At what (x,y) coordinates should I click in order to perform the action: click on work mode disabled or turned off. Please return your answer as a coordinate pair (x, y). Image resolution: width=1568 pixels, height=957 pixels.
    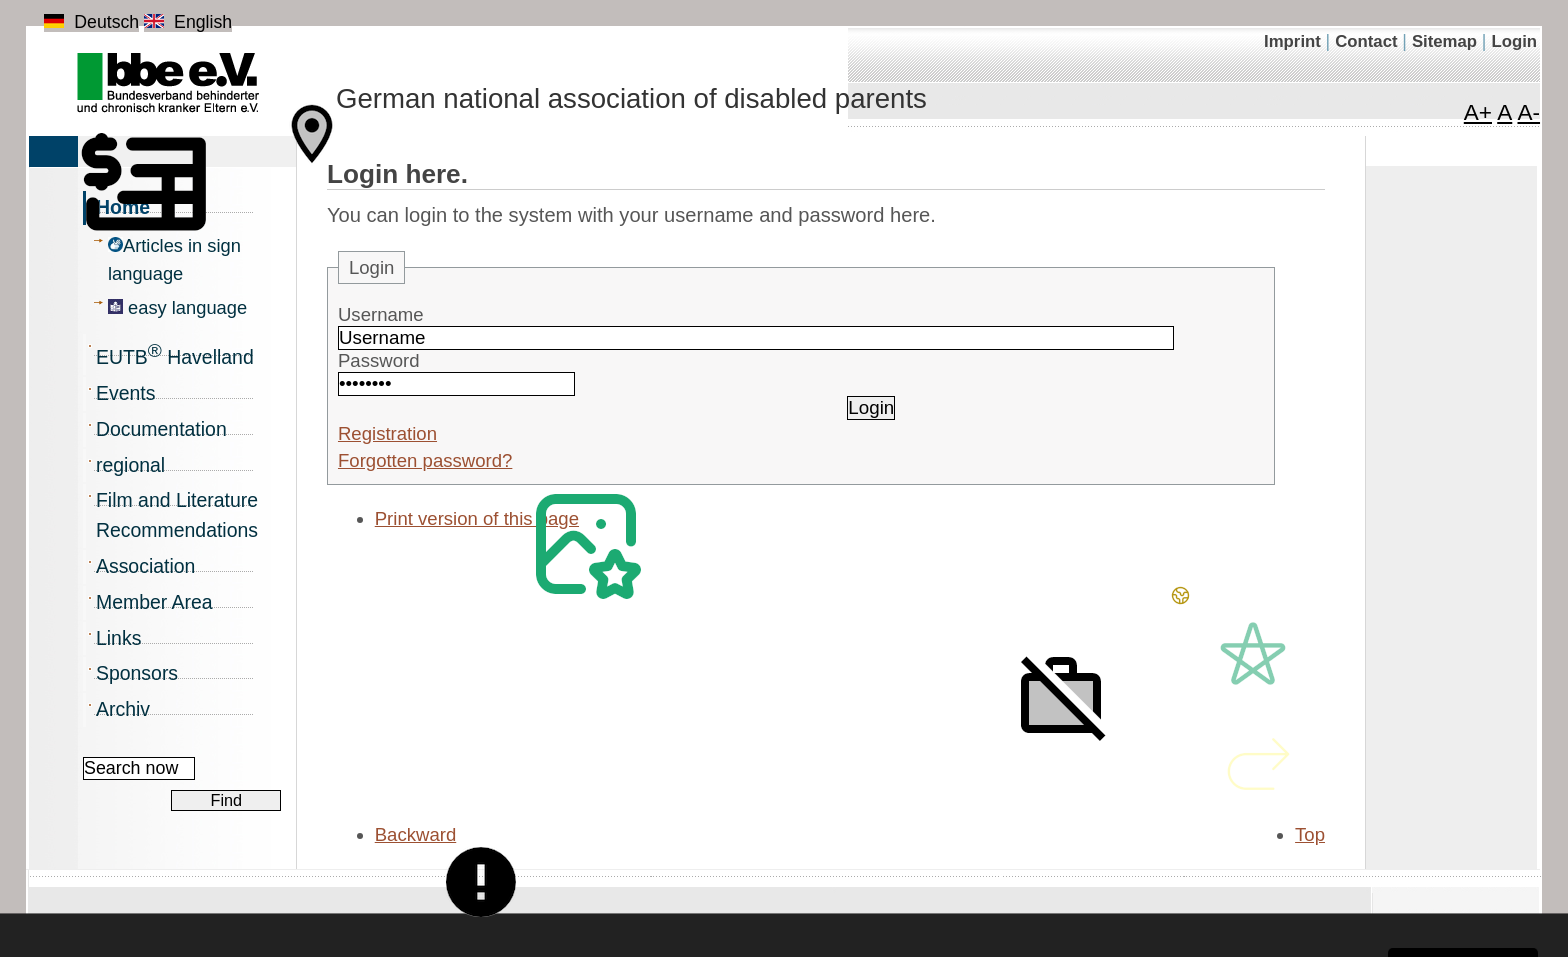
    Looking at the image, I should click on (1061, 697).